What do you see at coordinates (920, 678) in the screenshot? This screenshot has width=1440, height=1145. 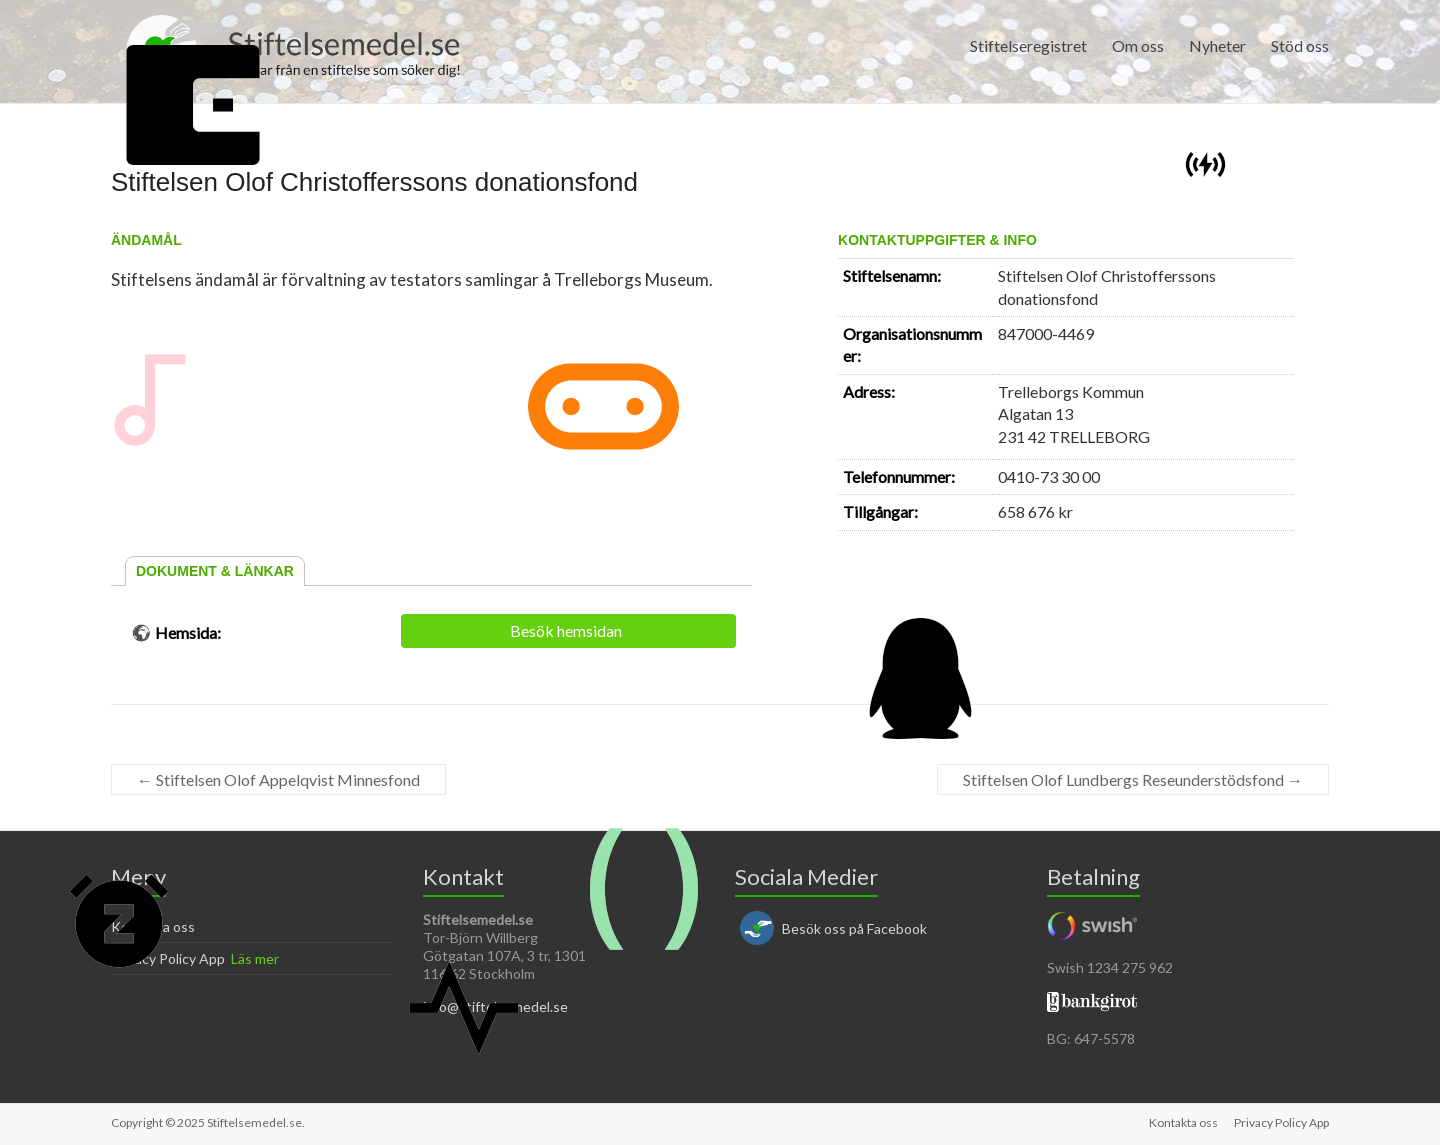 I see `open QQ messaging app` at bounding box center [920, 678].